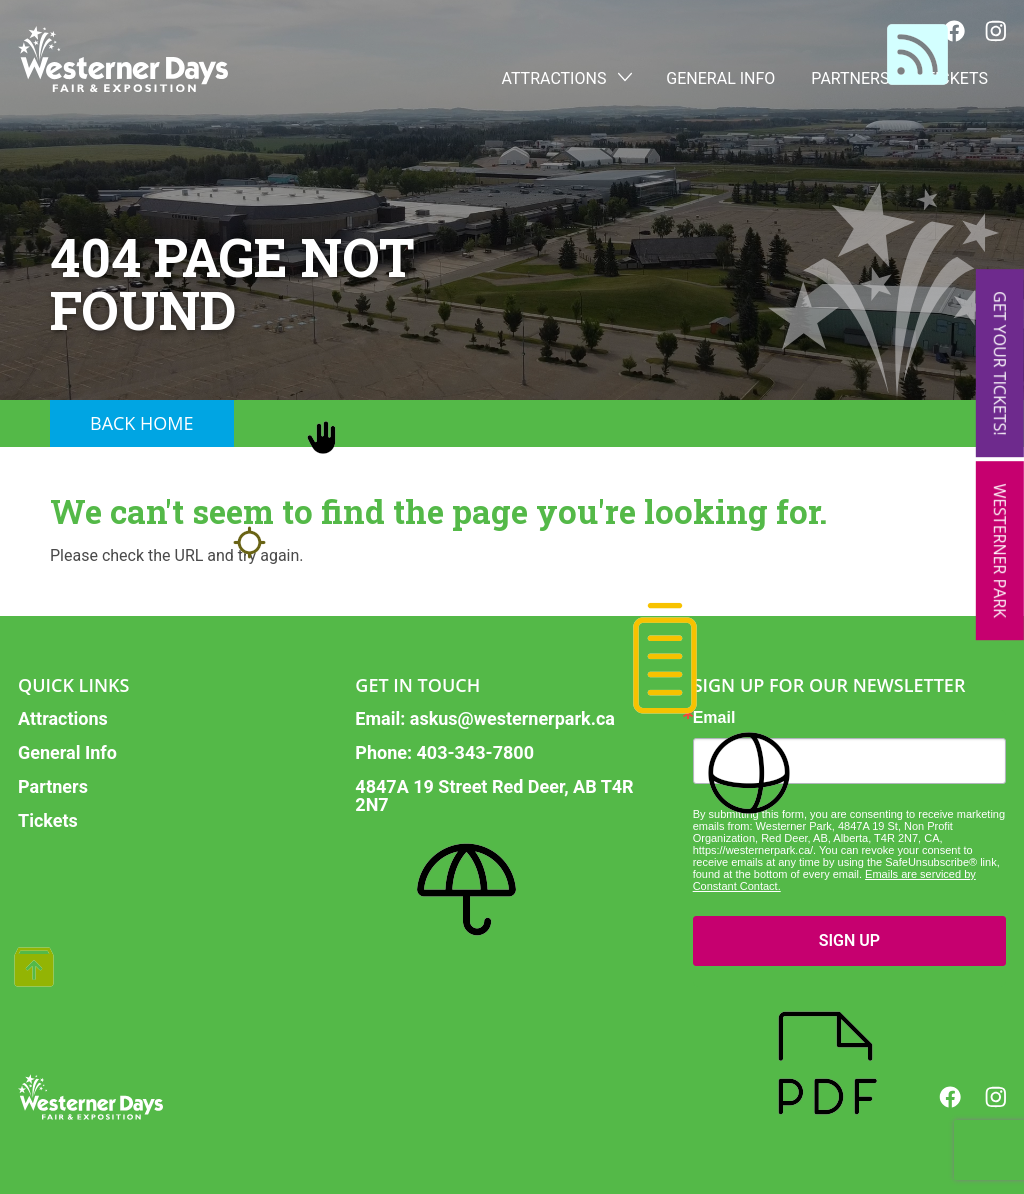 The width and height of the screenshot is (1024, 1194). I want to click on upload file to storage, so click(34, 967).